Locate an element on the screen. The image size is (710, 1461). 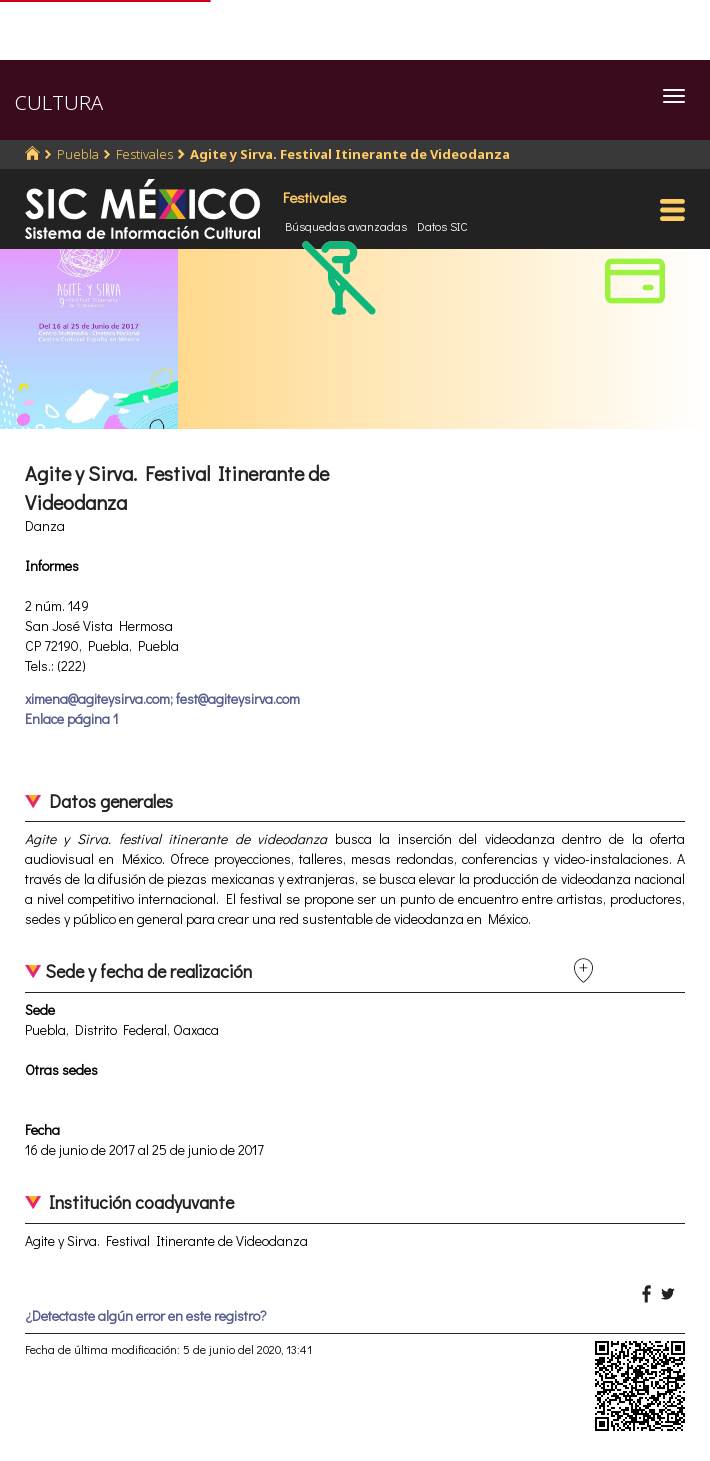
add a new location pin is located at coordinates (583, 970).